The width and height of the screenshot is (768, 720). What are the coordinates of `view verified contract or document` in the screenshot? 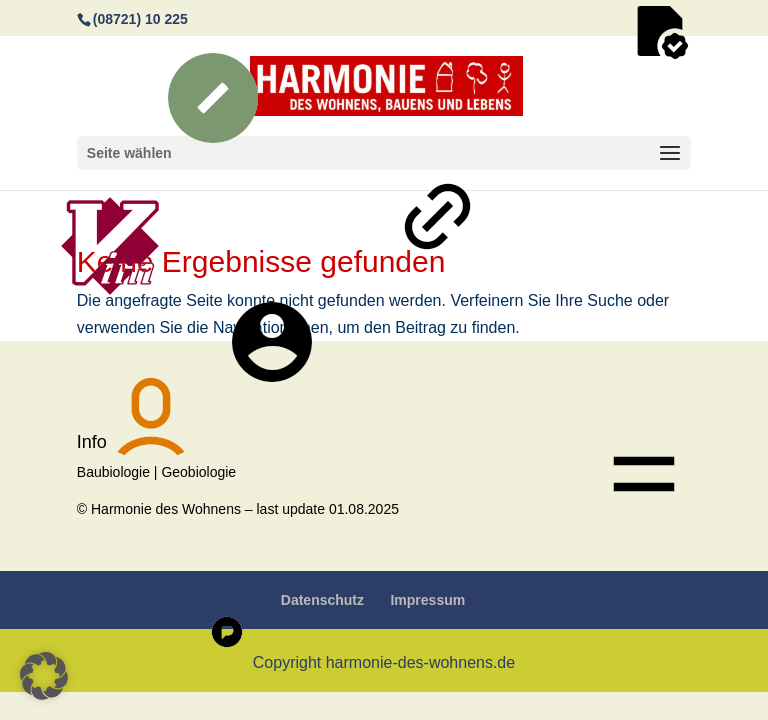 It's located at (660, 31).